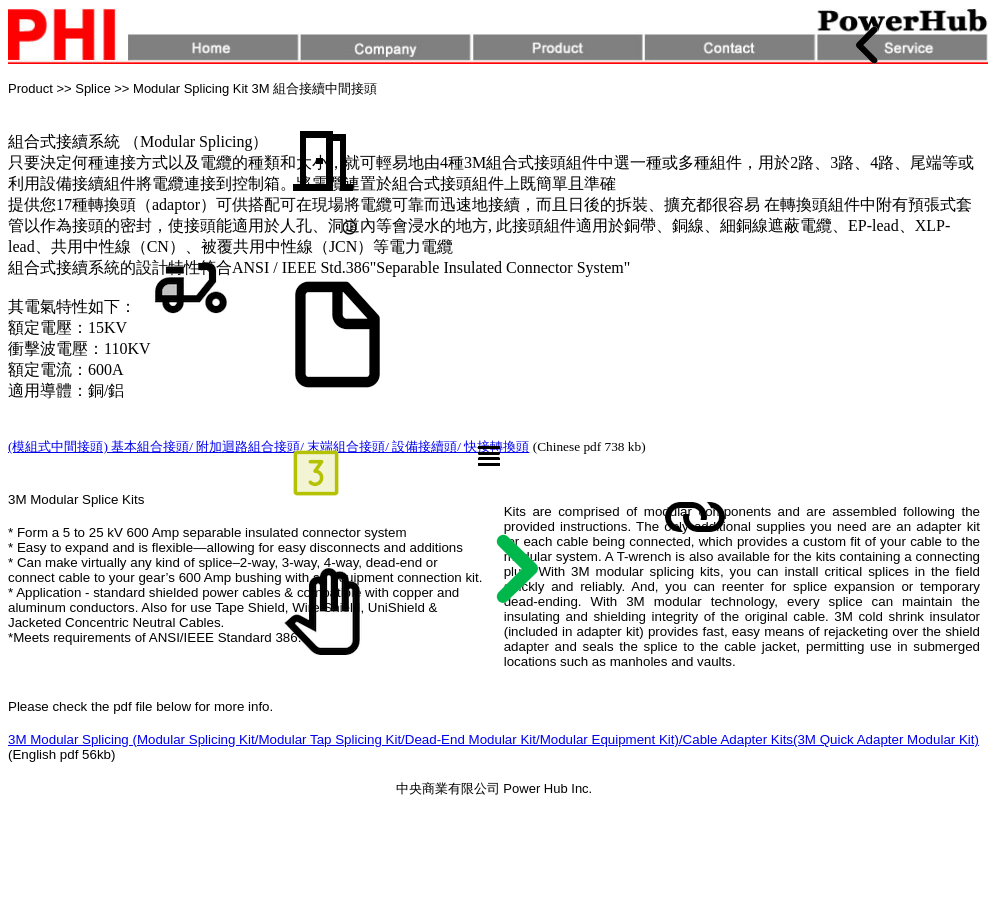 The width and height of the screenshot is (988, 908). What do you see at coordinates (316, 473) in the screenshot?
I see `select or navigate to item number three` at bounding box center [316, 473].